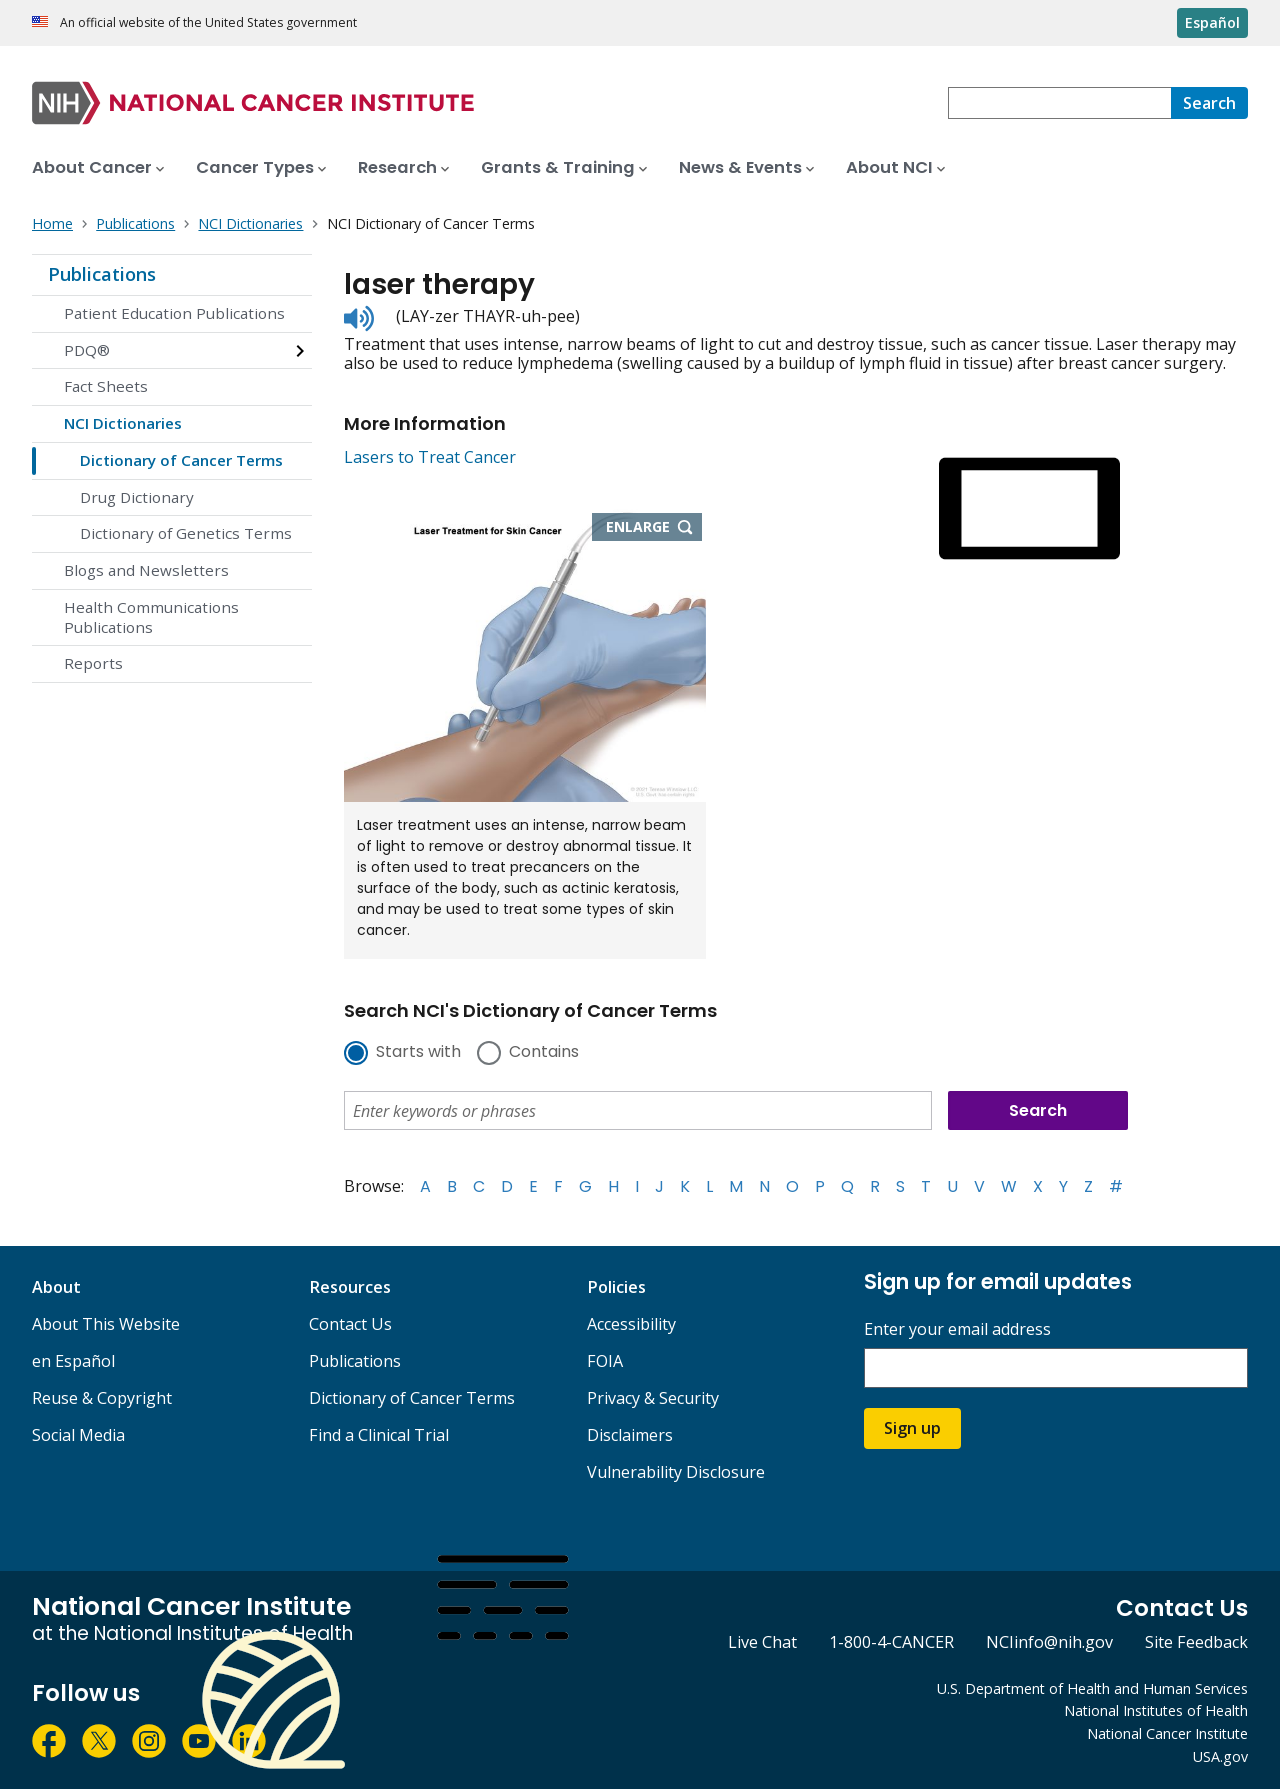  What do you see at coordinates (271, 1700) in the screenshot?
I see `access knitting or crochet projects` at bounding box center [271, 1700].